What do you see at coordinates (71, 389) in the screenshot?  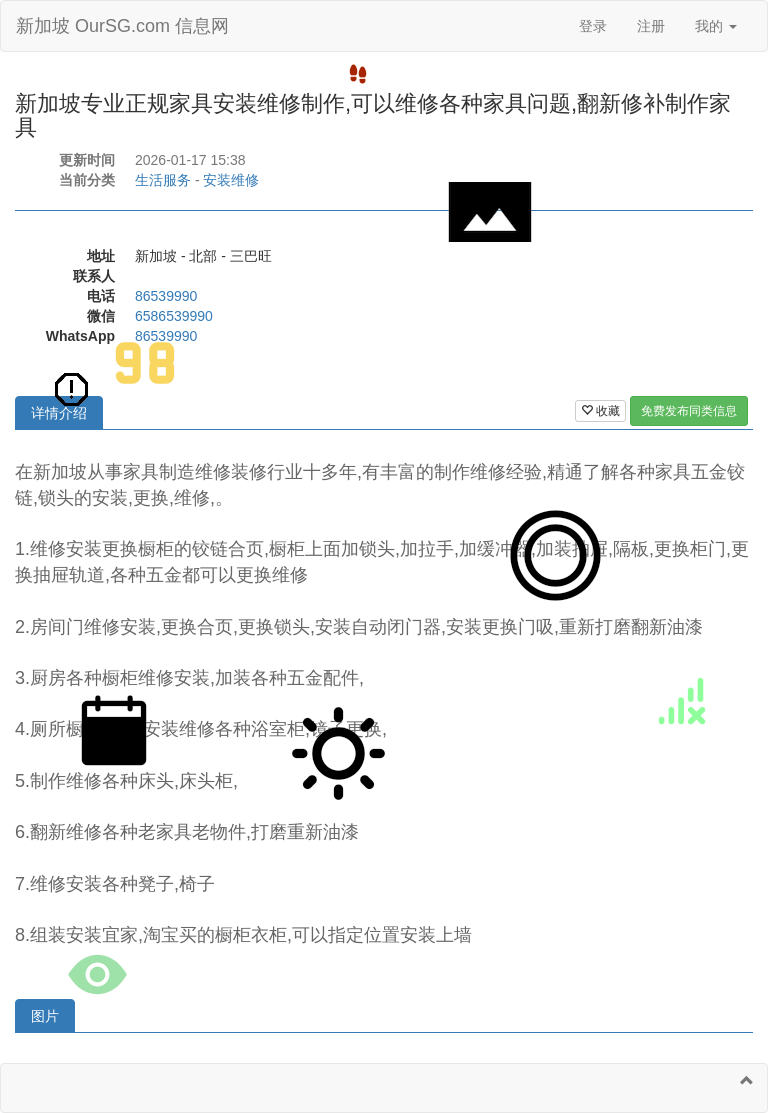 I see `indicates an email error or delivery failure` at bounding box center [71, 389].